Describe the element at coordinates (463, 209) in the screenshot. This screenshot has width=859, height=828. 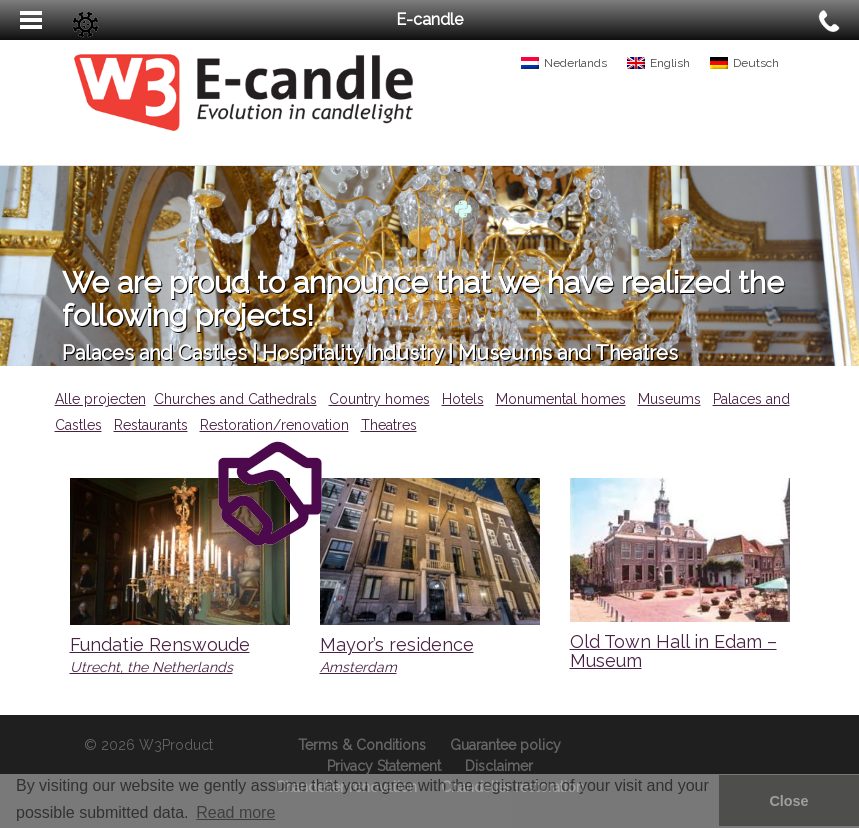
I see `python programming language logo` at that location.